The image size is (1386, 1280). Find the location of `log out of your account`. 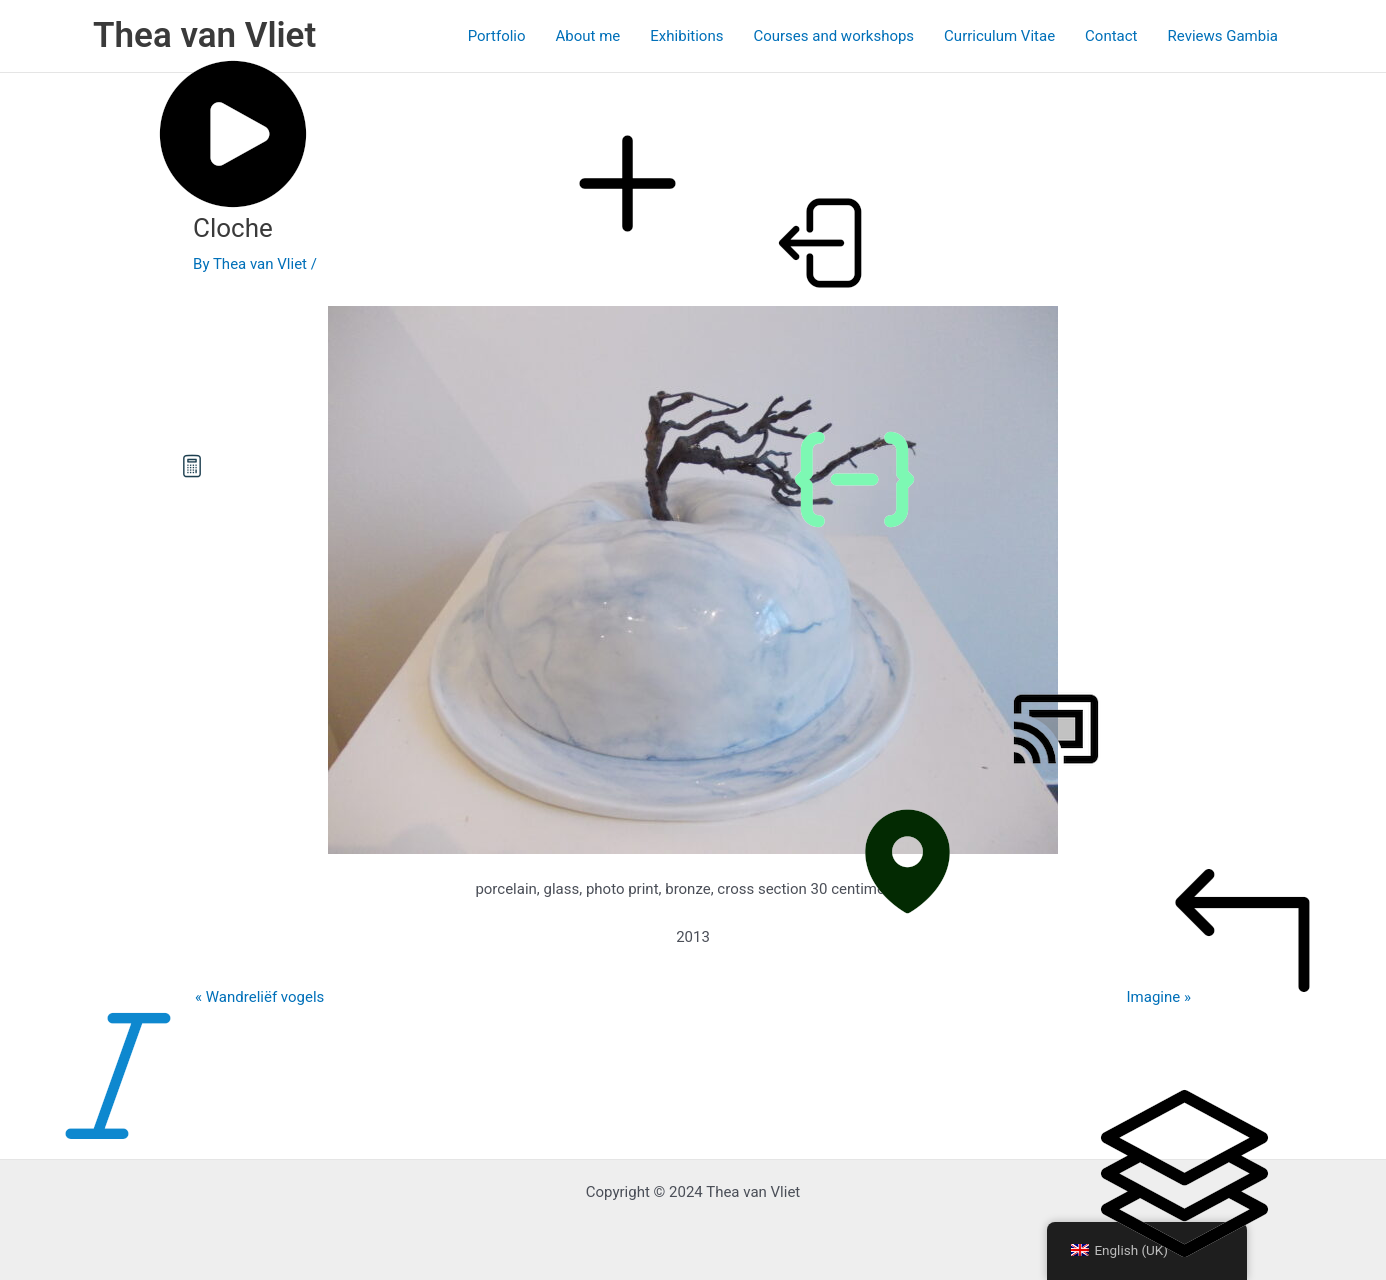

log out of your account is located at coordinates (827, 243).